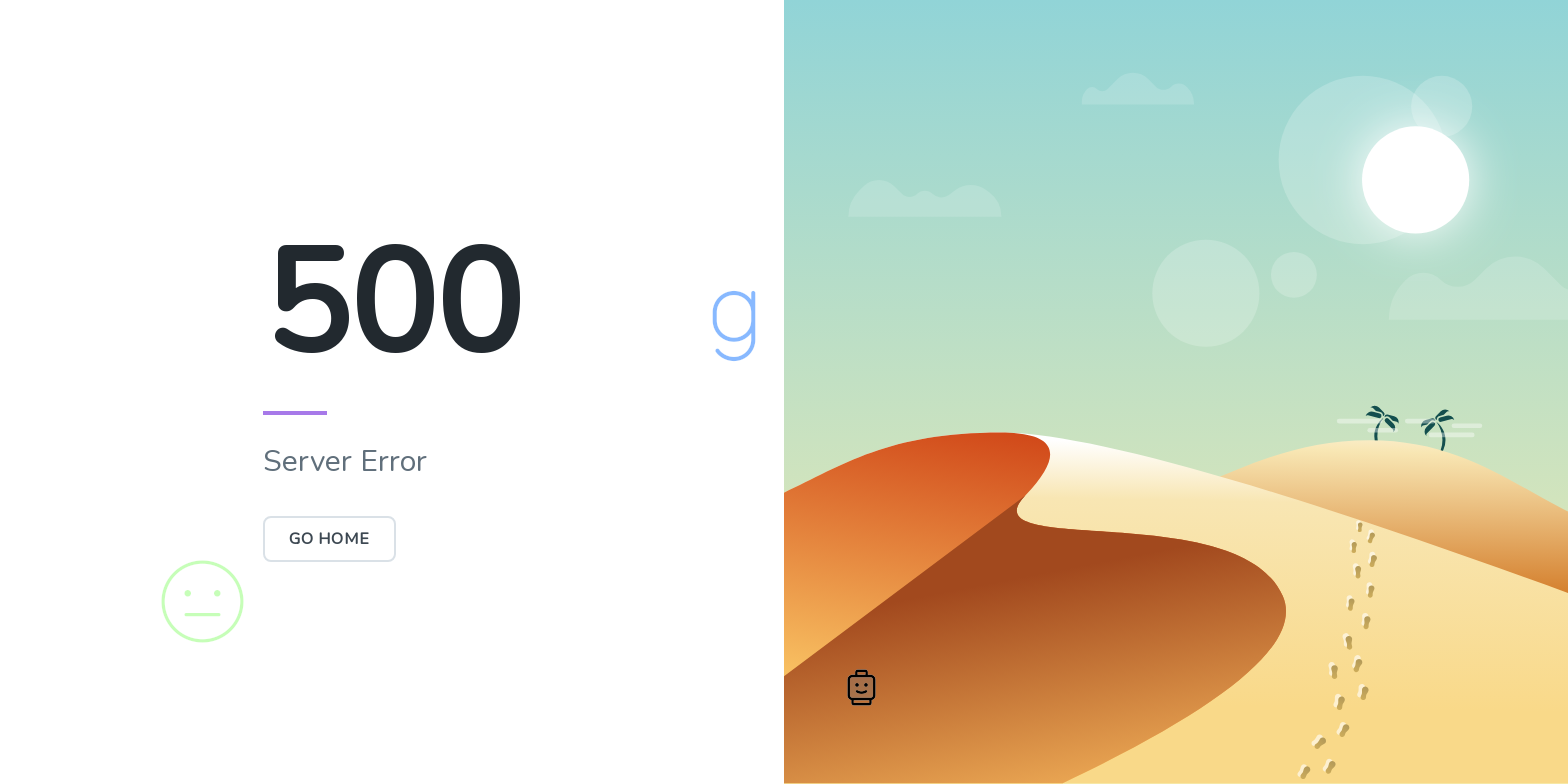 The image size is (1568, 784). I want to click on access building block or construction features, so click(861, 687).